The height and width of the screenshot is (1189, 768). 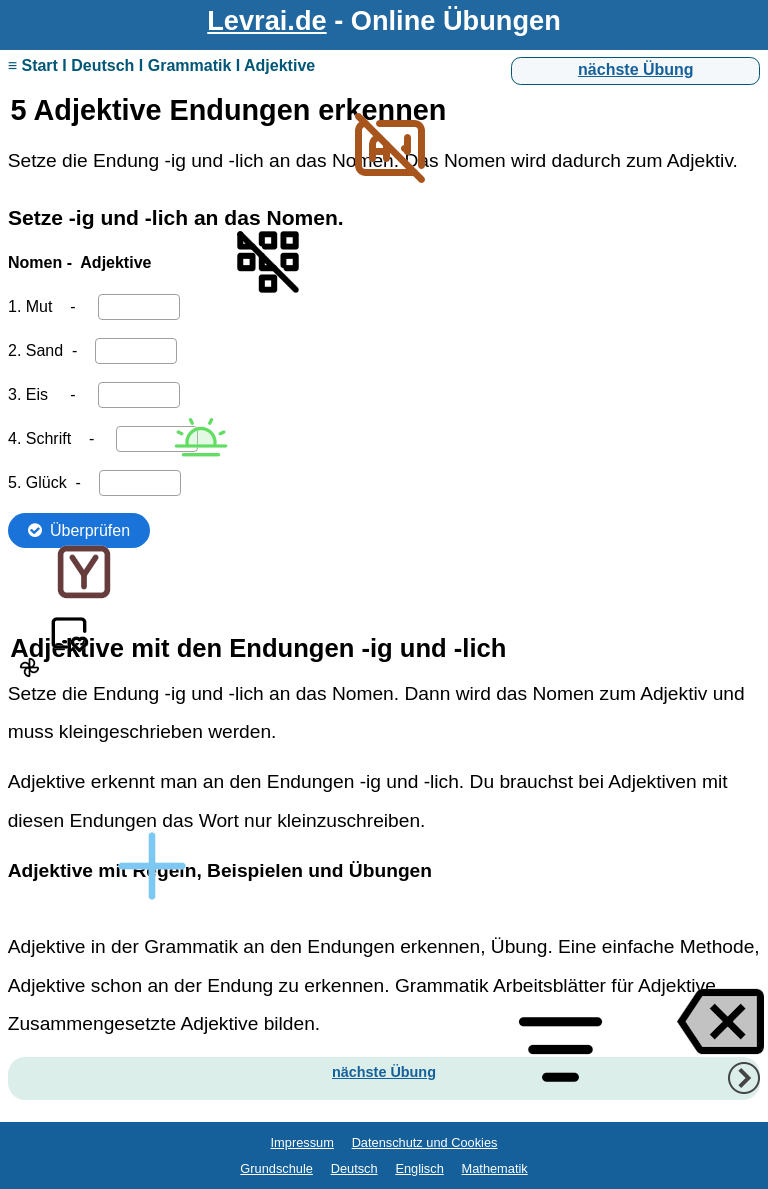 What do you see at coordinates (152, 866) in the screenshot?
I see `add a new item` at bounding box center [152, 866].